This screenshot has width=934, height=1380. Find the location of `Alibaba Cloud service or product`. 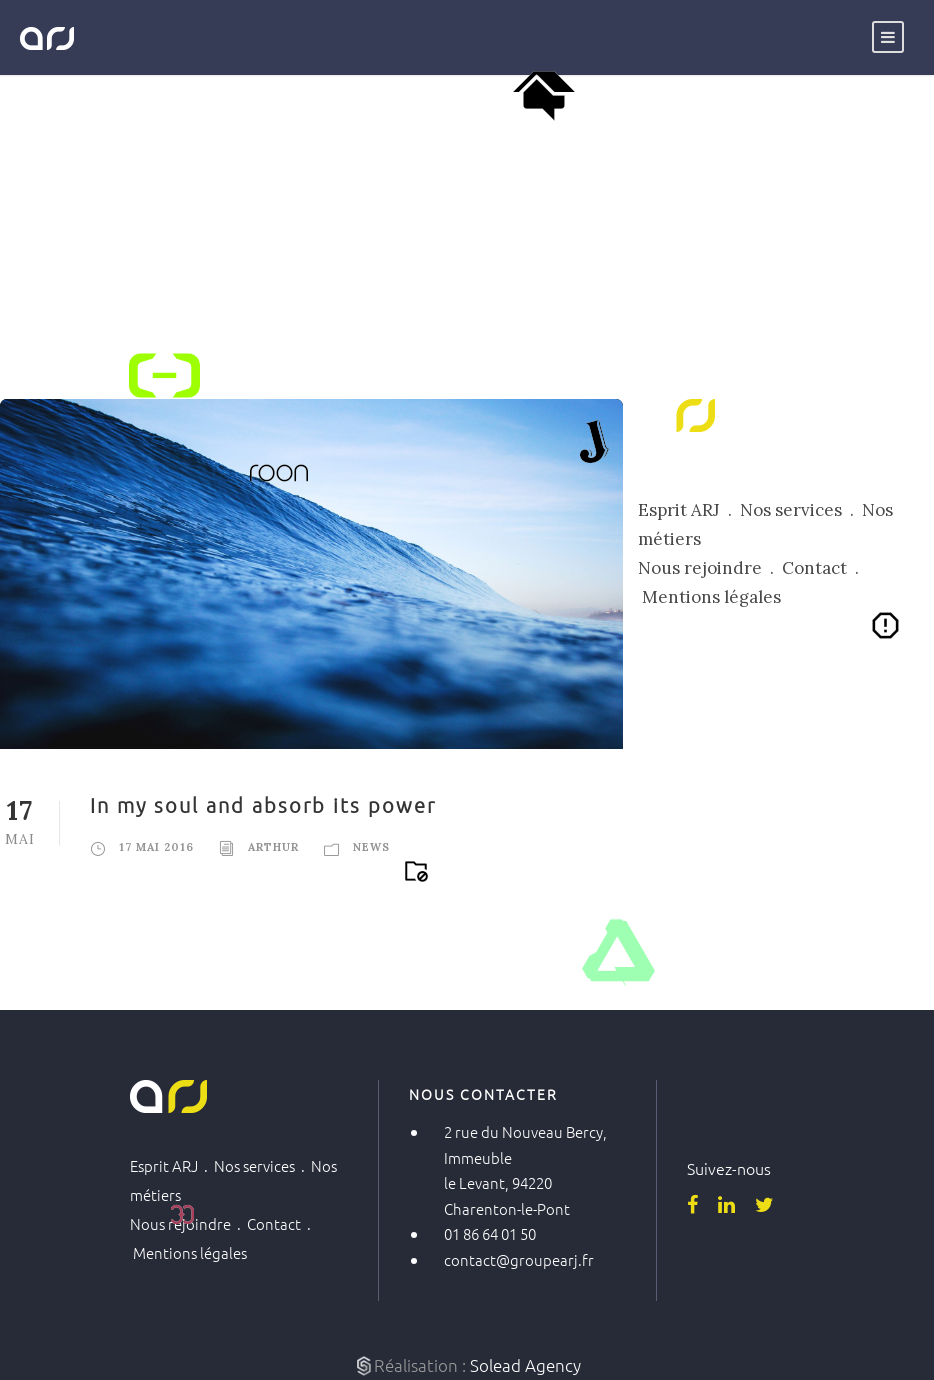

Alibaba Cloud service or product is located at coordinates (164, 375).